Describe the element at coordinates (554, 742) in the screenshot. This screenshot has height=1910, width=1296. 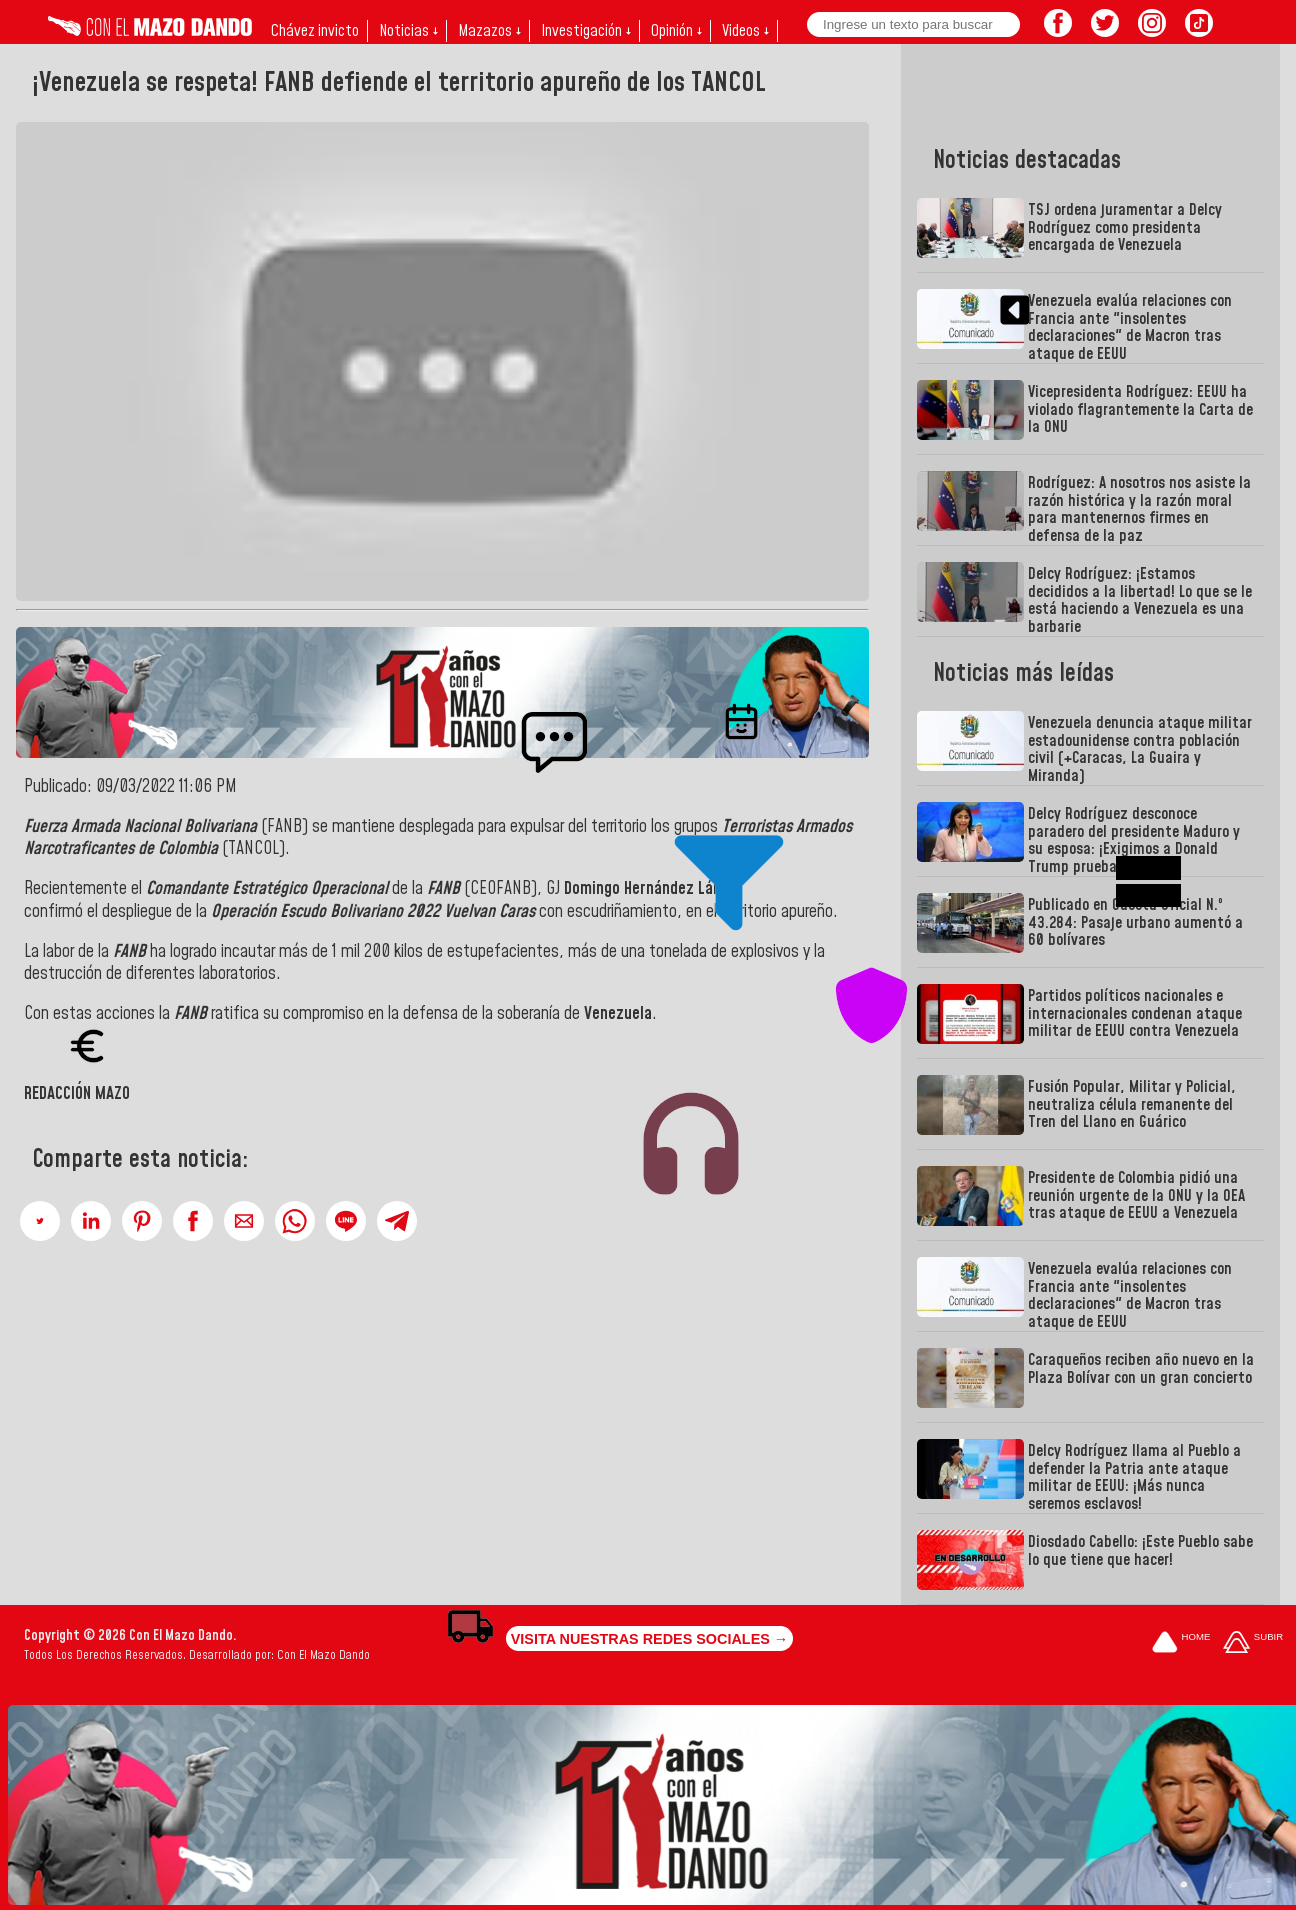
I see `open chat or messaging` at that location.